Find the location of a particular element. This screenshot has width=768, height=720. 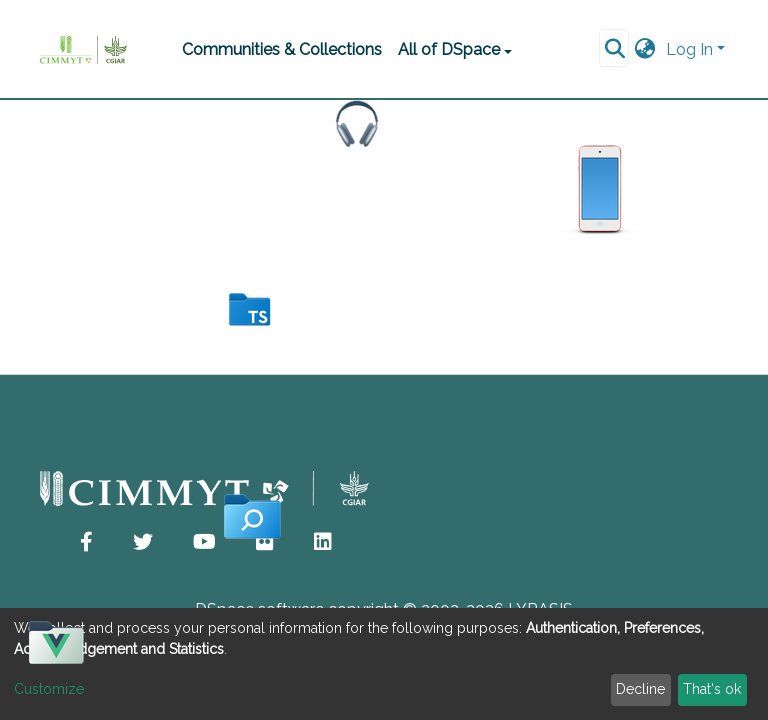

search within folder contents is located at coordinates (252, 518).